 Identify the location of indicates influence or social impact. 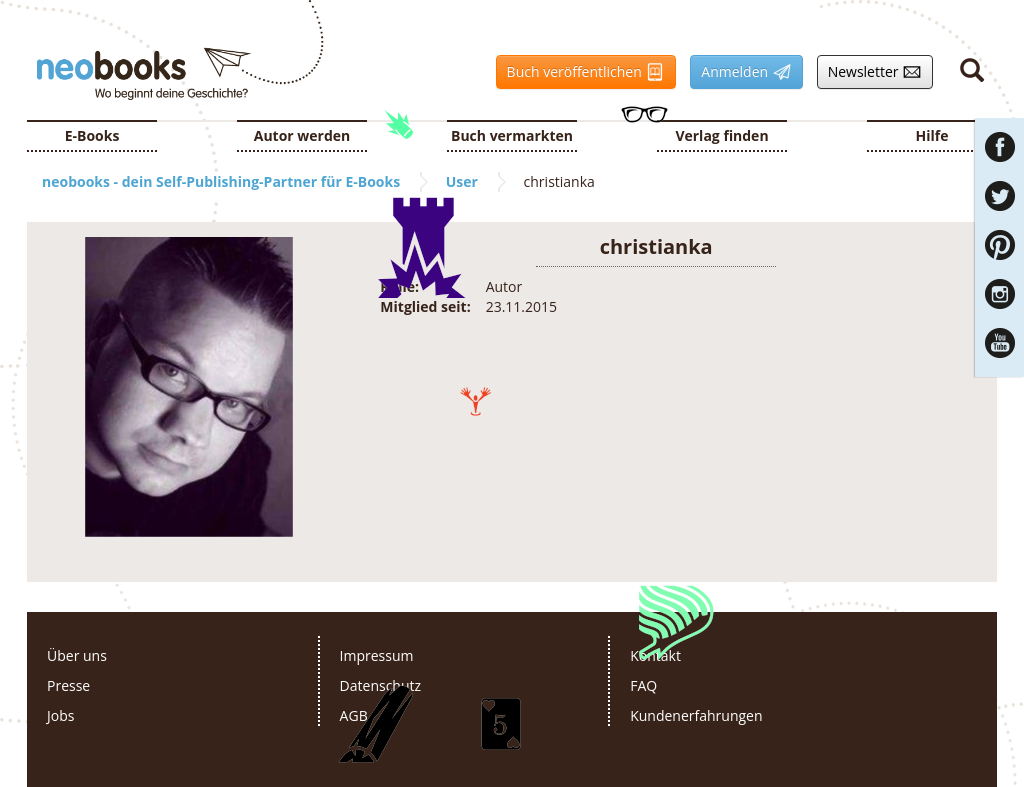
(398, 124).